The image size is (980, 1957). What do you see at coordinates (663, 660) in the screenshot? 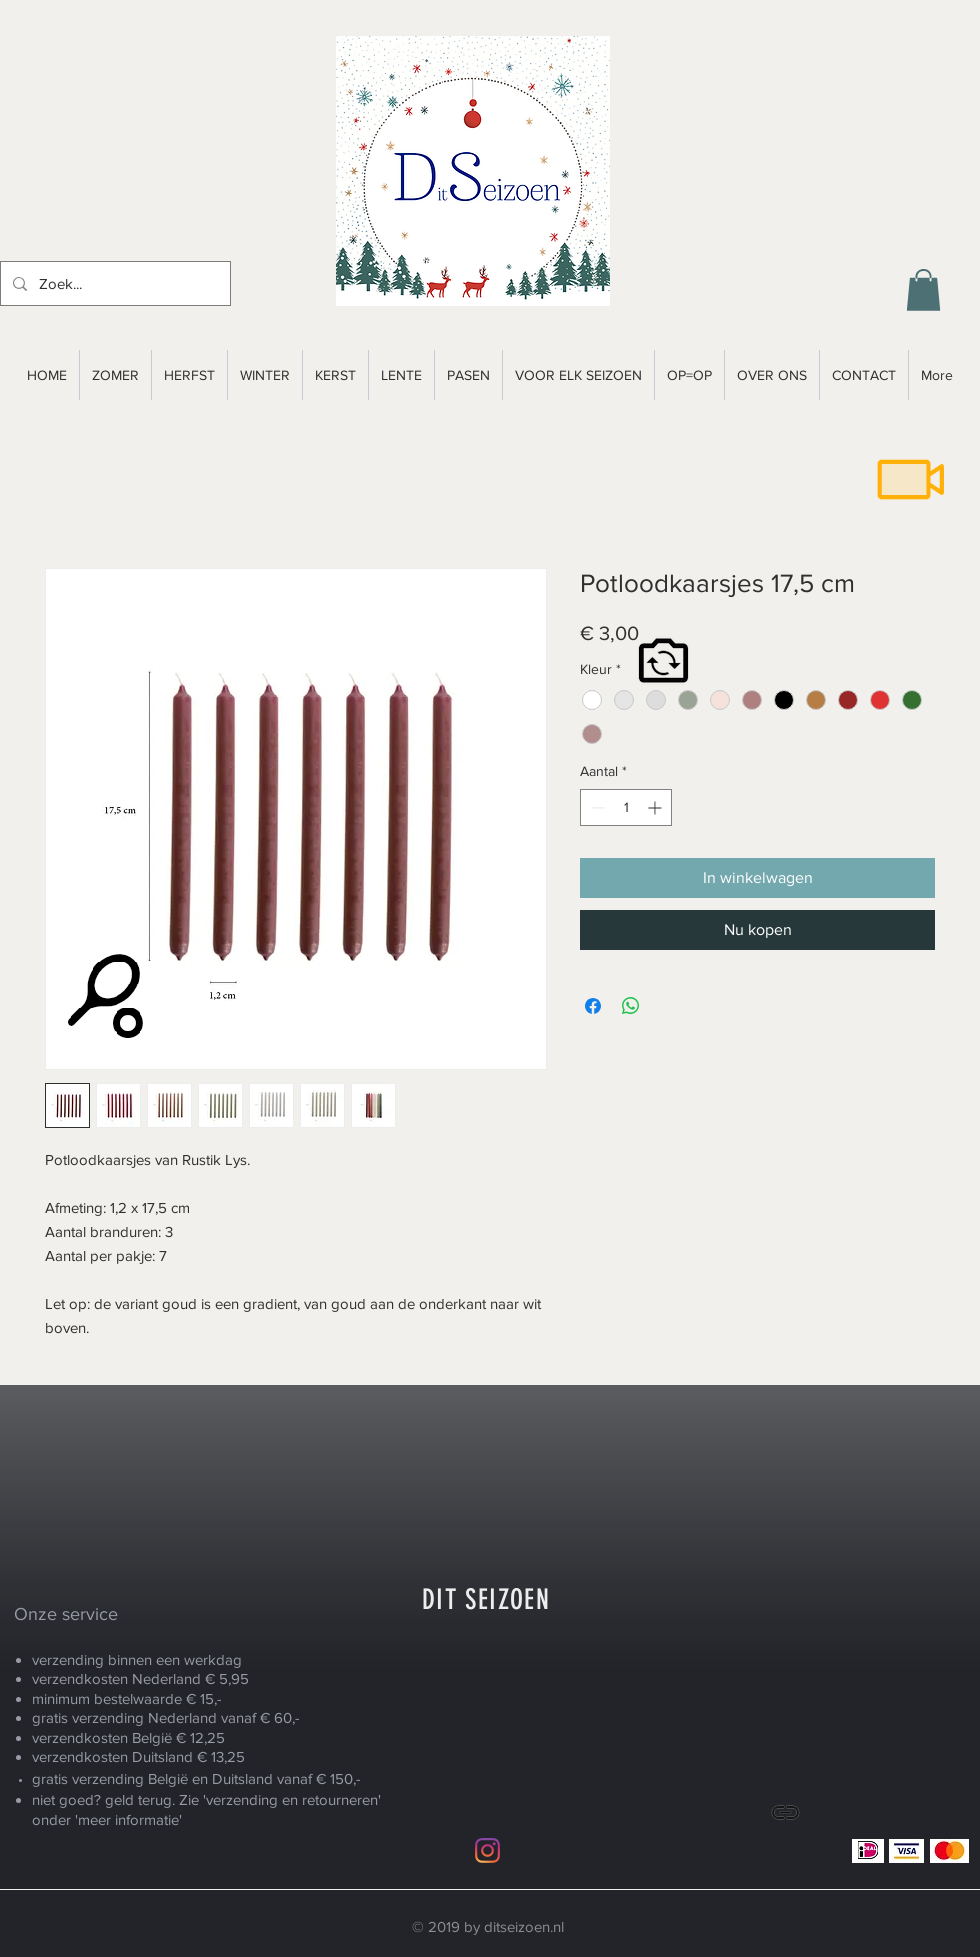
I see `switch between front and rear camera` at bounding box center [663, 660].